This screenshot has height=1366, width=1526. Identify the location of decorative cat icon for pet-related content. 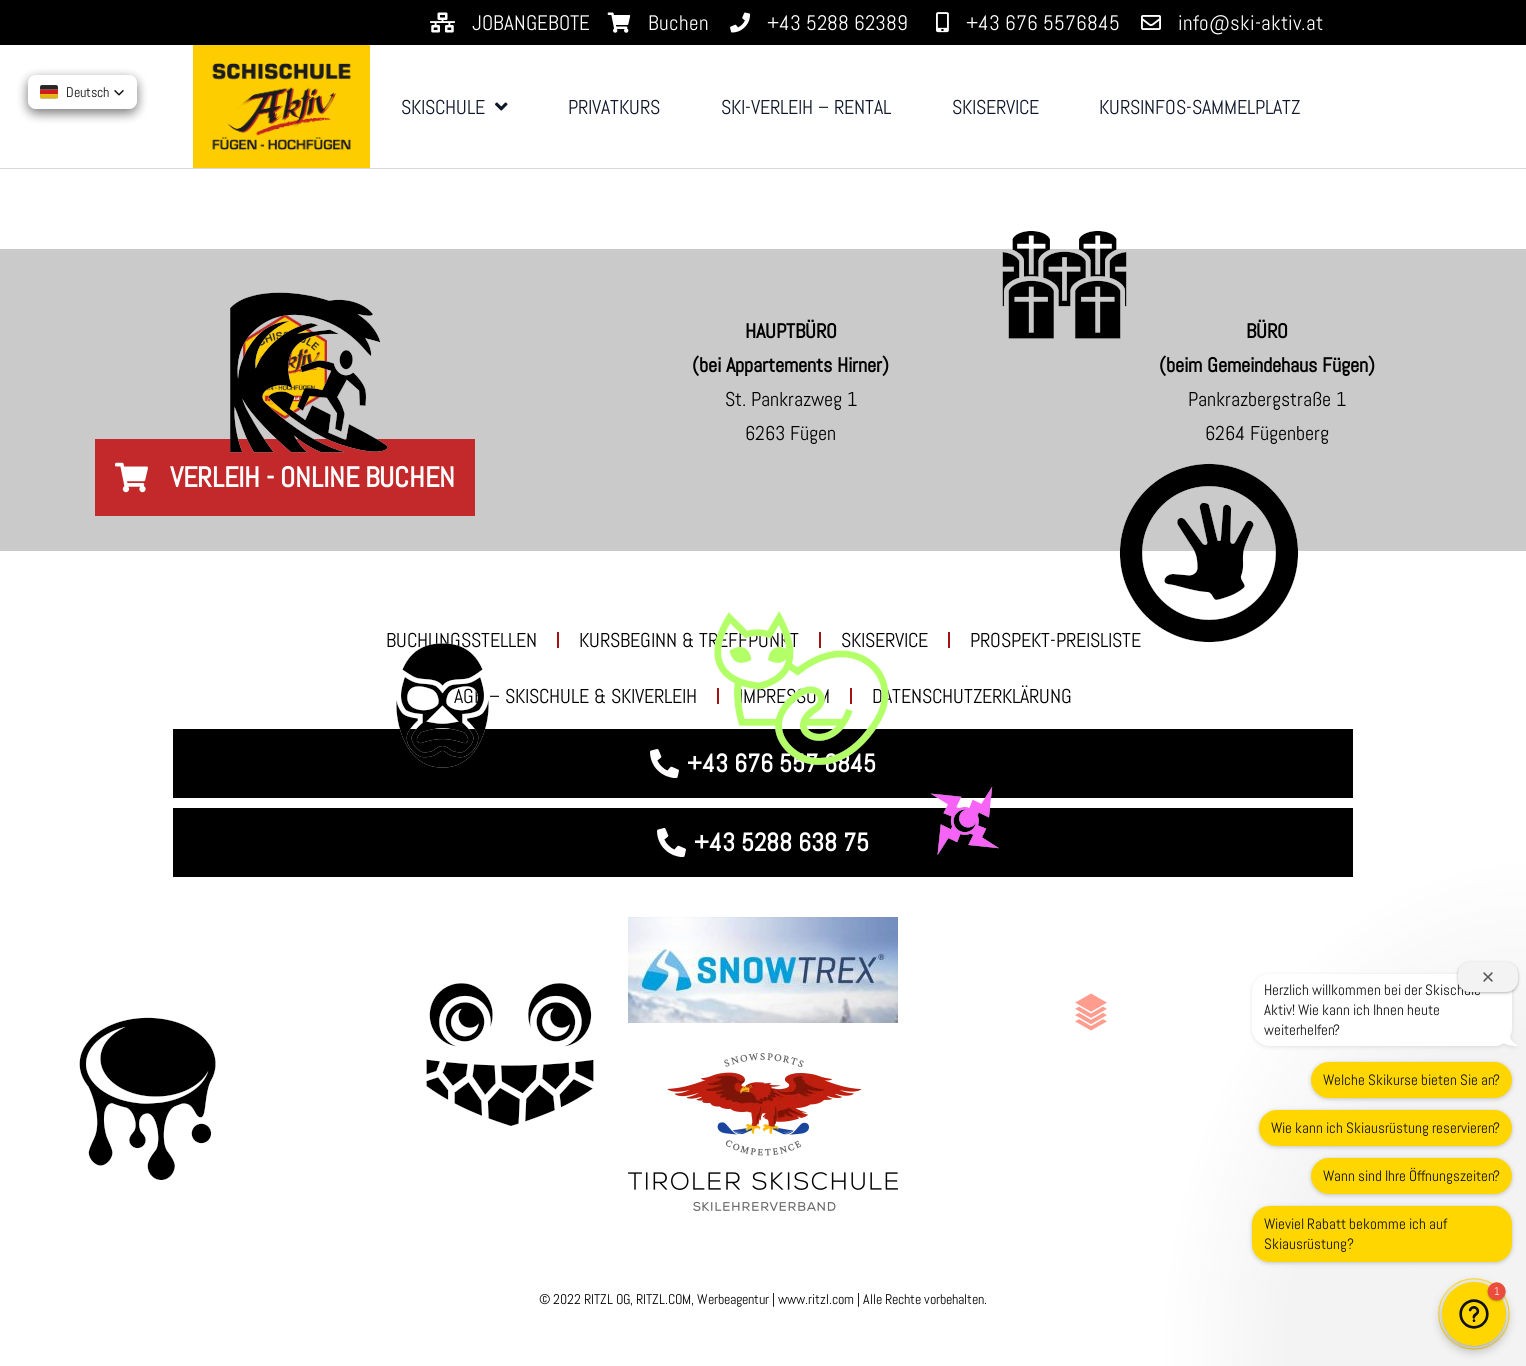
(800, 684).